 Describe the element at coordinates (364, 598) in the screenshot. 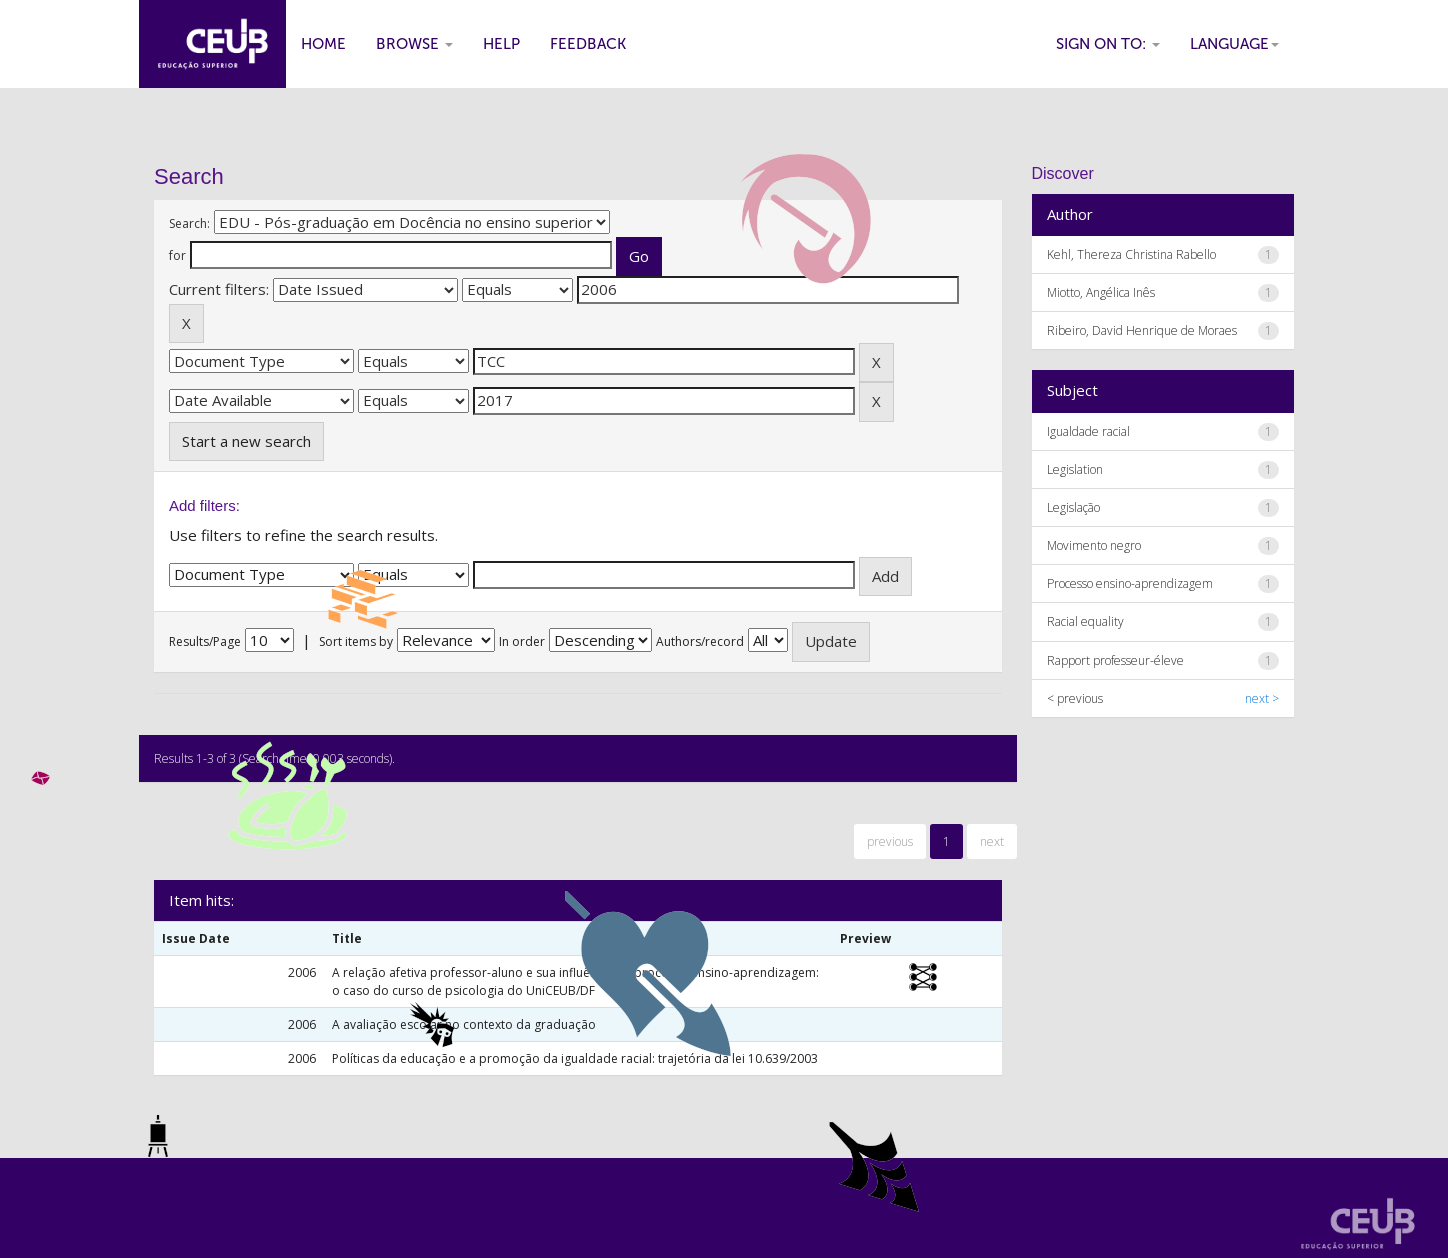

I see `construction or building materials inventory` at that location.